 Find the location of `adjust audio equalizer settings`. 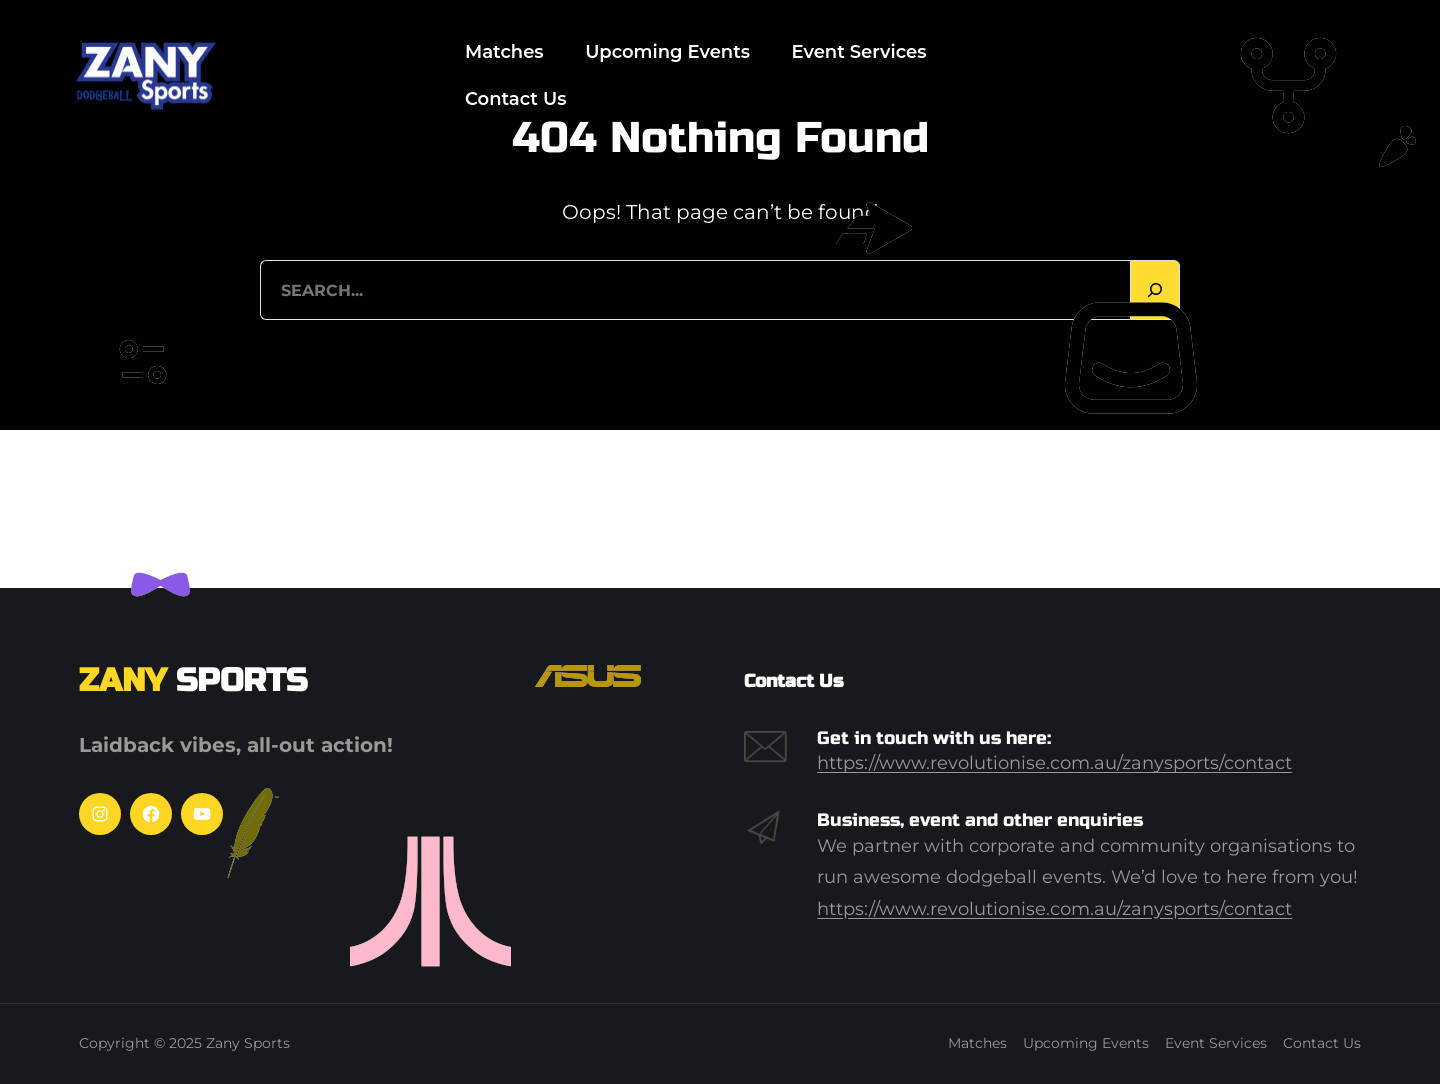

adjust audio equalizer settings is located at coordinates (143, 362).